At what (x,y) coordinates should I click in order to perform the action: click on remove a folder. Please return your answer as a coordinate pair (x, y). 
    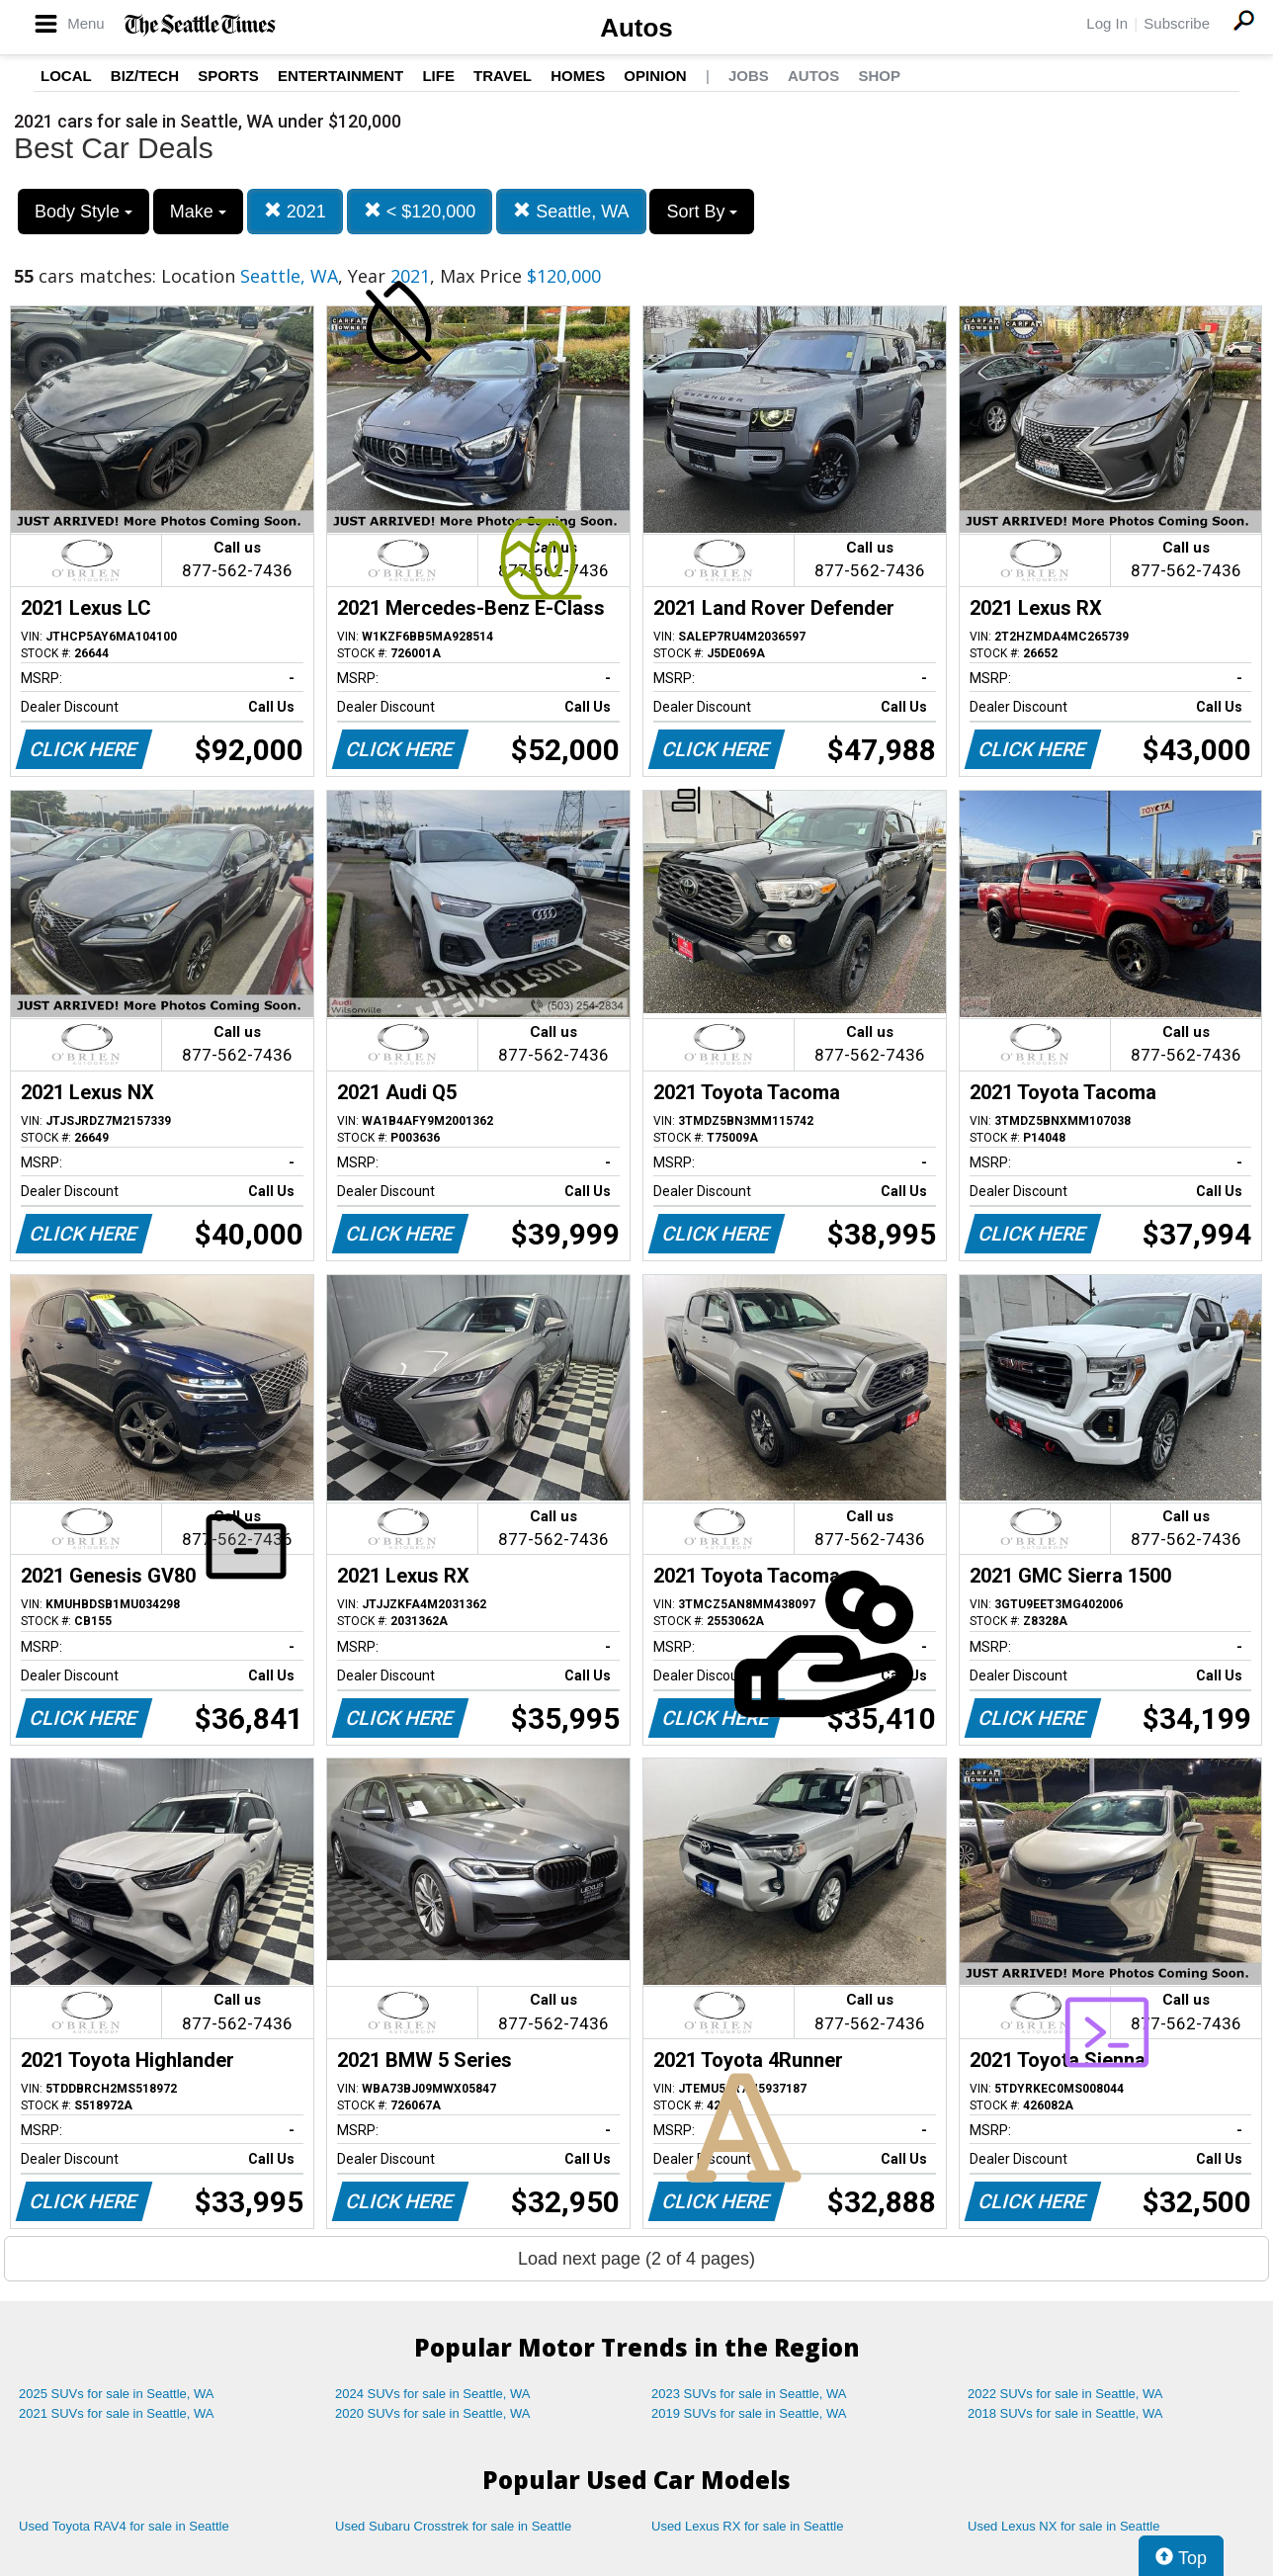
    Looking at the image, I should click on (246, 1545).